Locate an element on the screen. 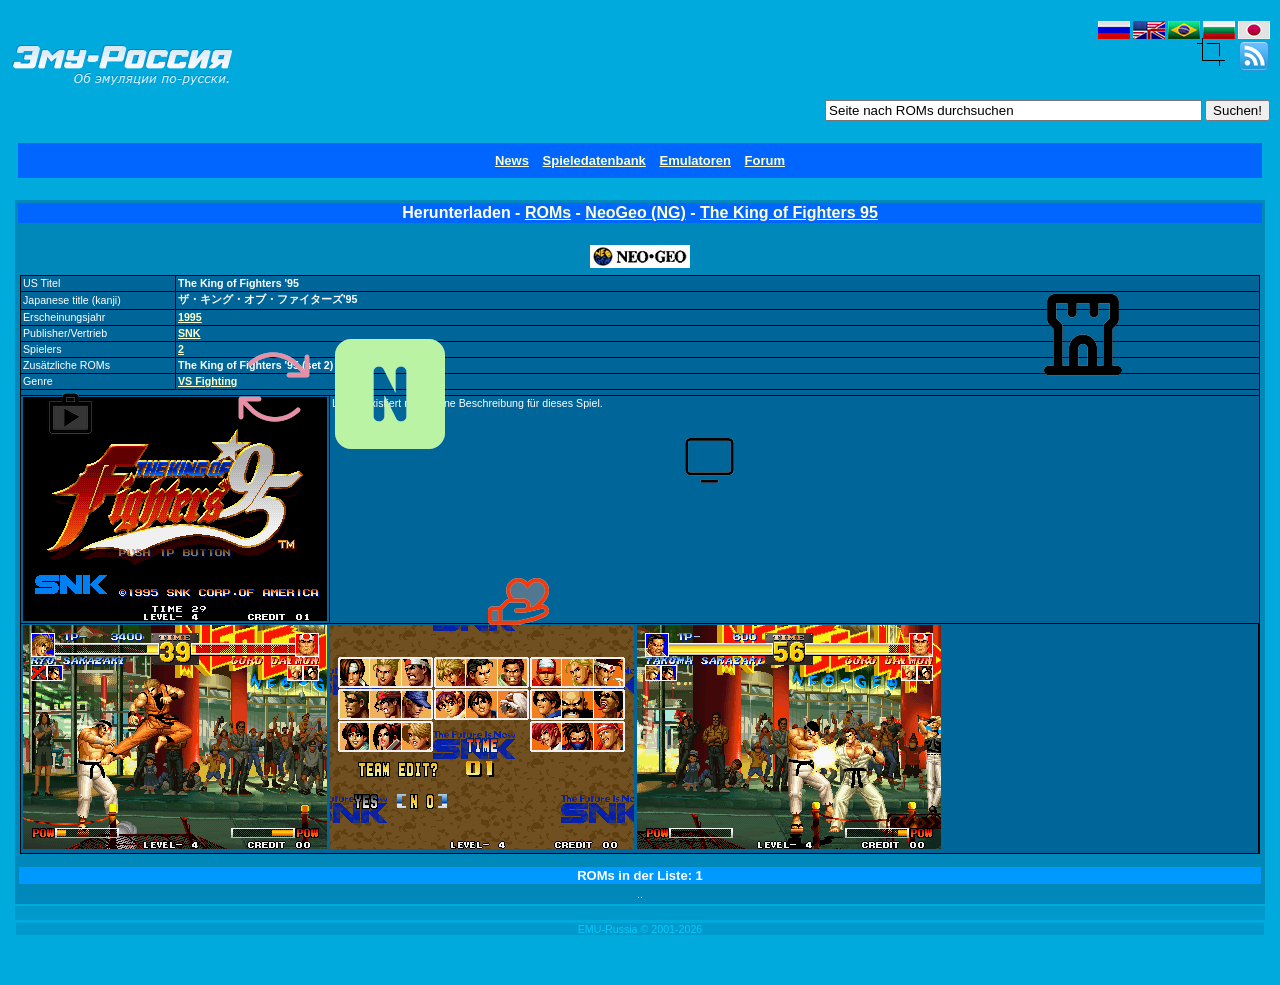 The image size is (1280, 985). open the app store or marketplace is located at coordinates (70, 414).